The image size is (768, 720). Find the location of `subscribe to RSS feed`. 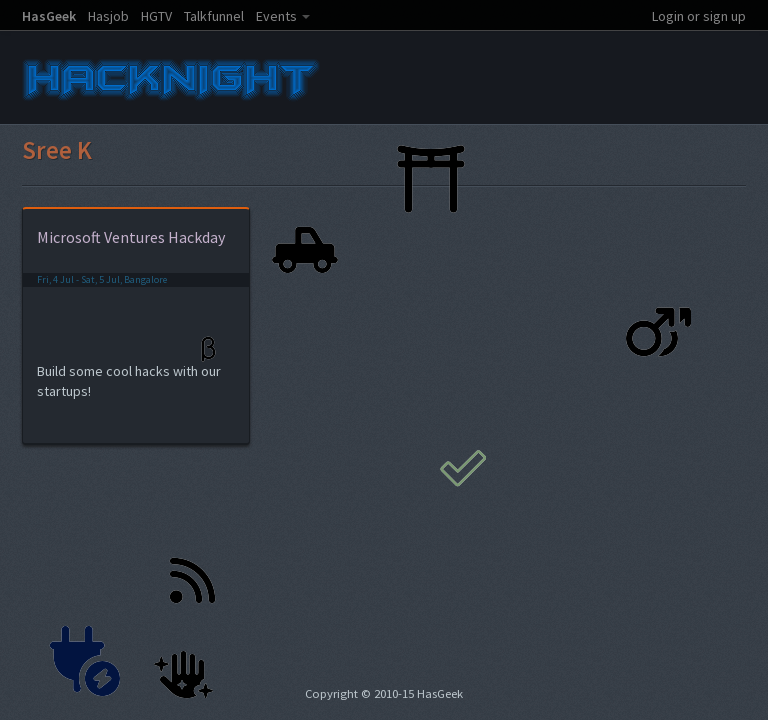

subscribe to RSS feed is located at coordinates (192, 580).